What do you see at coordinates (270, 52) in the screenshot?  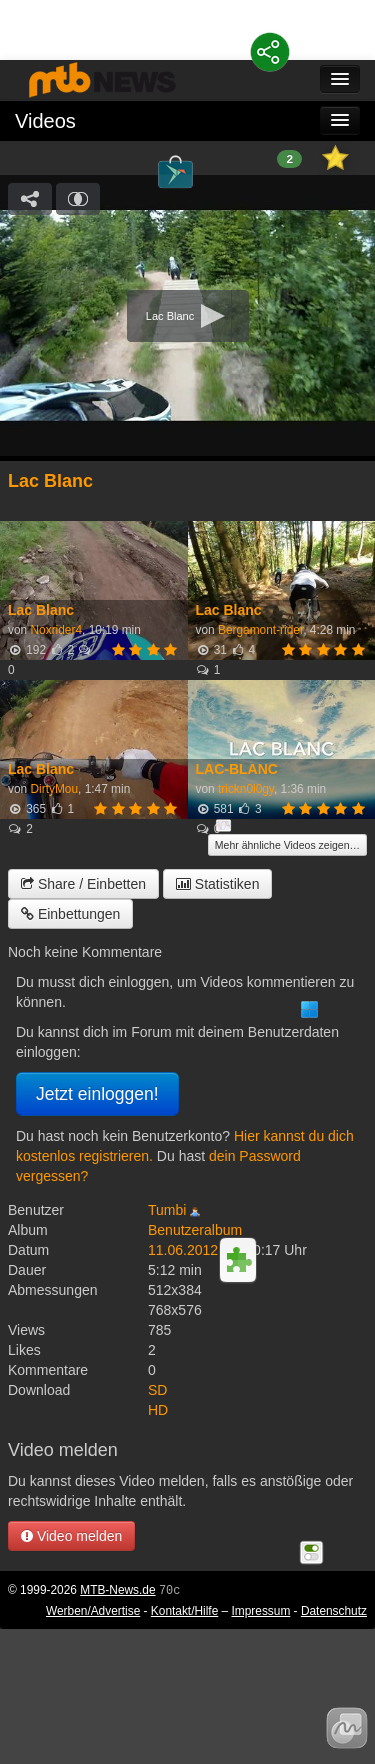 I see `indicates a shared file or folder` at bounding box center [270, 52].